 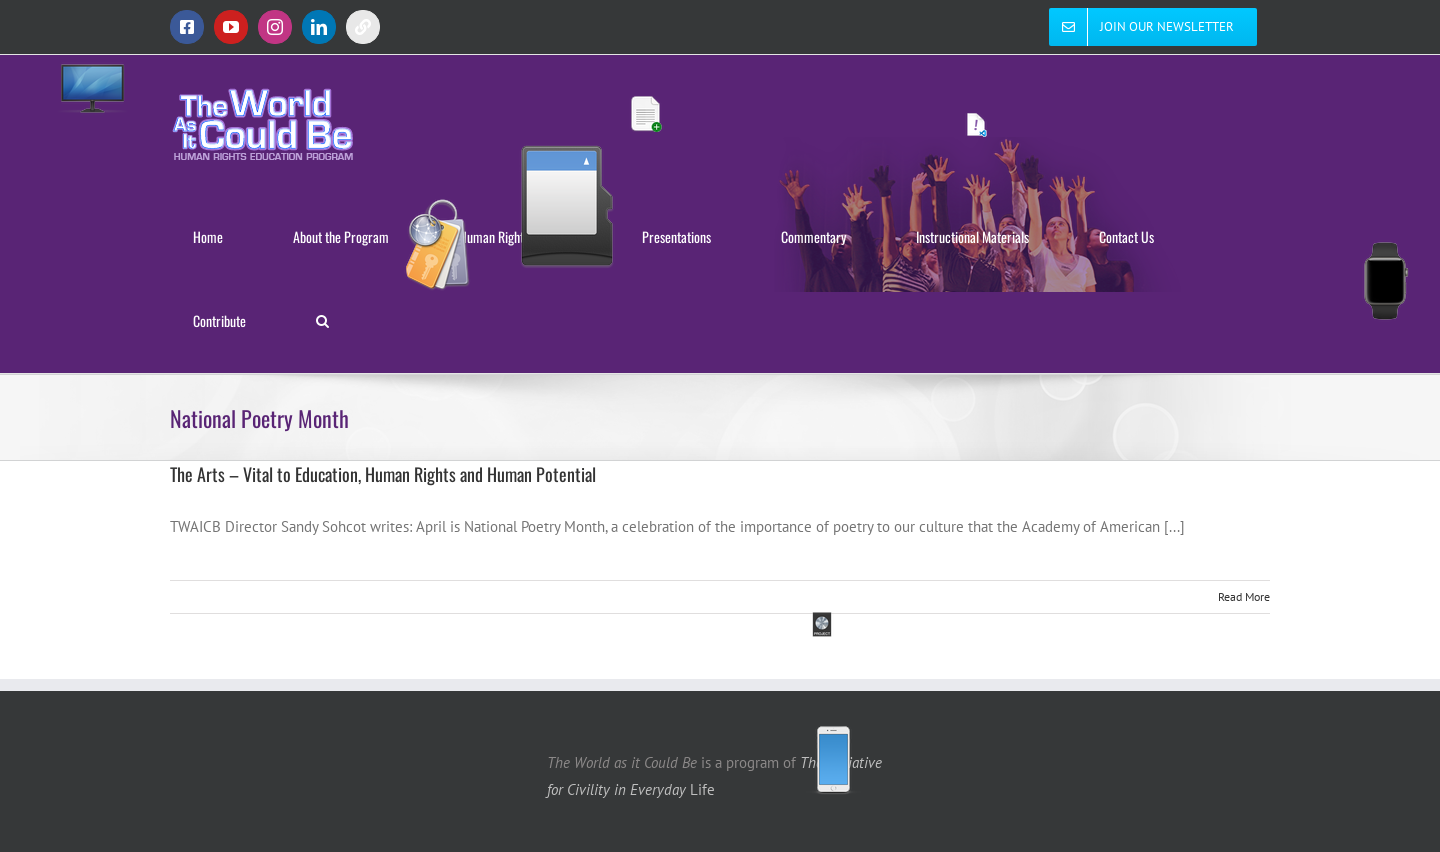 I want to click on microSD or TransFlash memory card storage device, so click(x=569, y=207).